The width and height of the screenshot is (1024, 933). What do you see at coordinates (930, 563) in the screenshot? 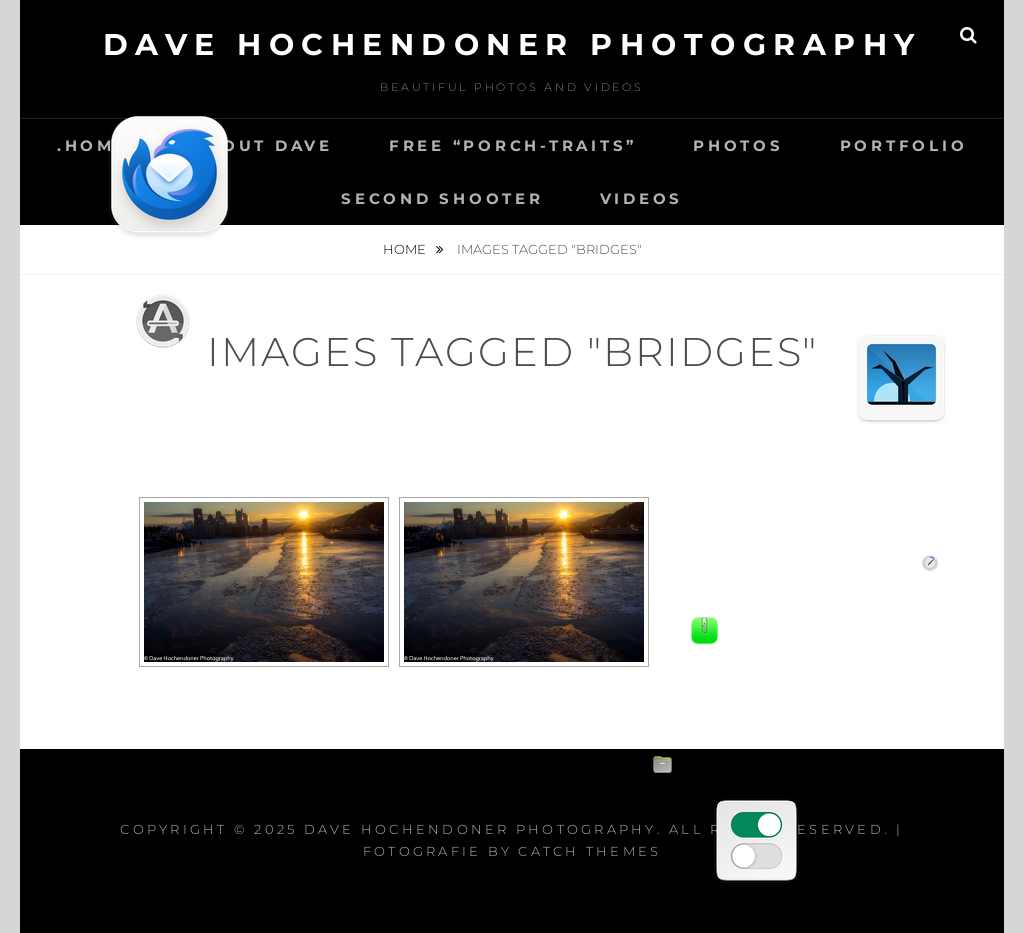
I see `open sysprof system profiler` at bounding box center [930, 563].